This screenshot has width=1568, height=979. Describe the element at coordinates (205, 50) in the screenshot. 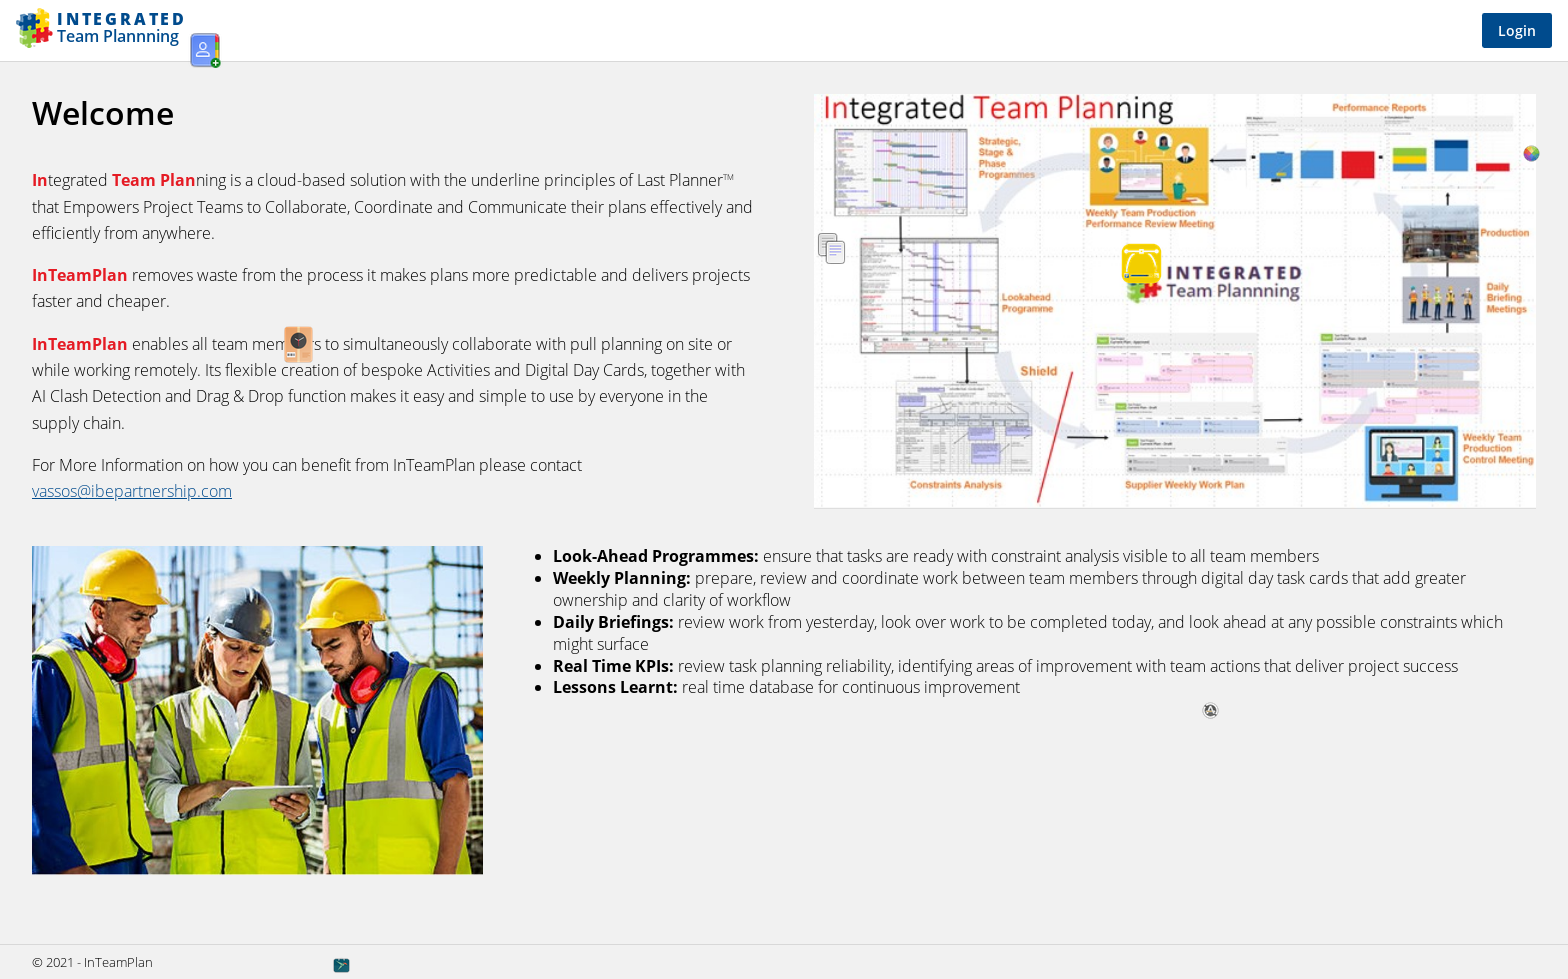

I see `add a new contact` at that location.